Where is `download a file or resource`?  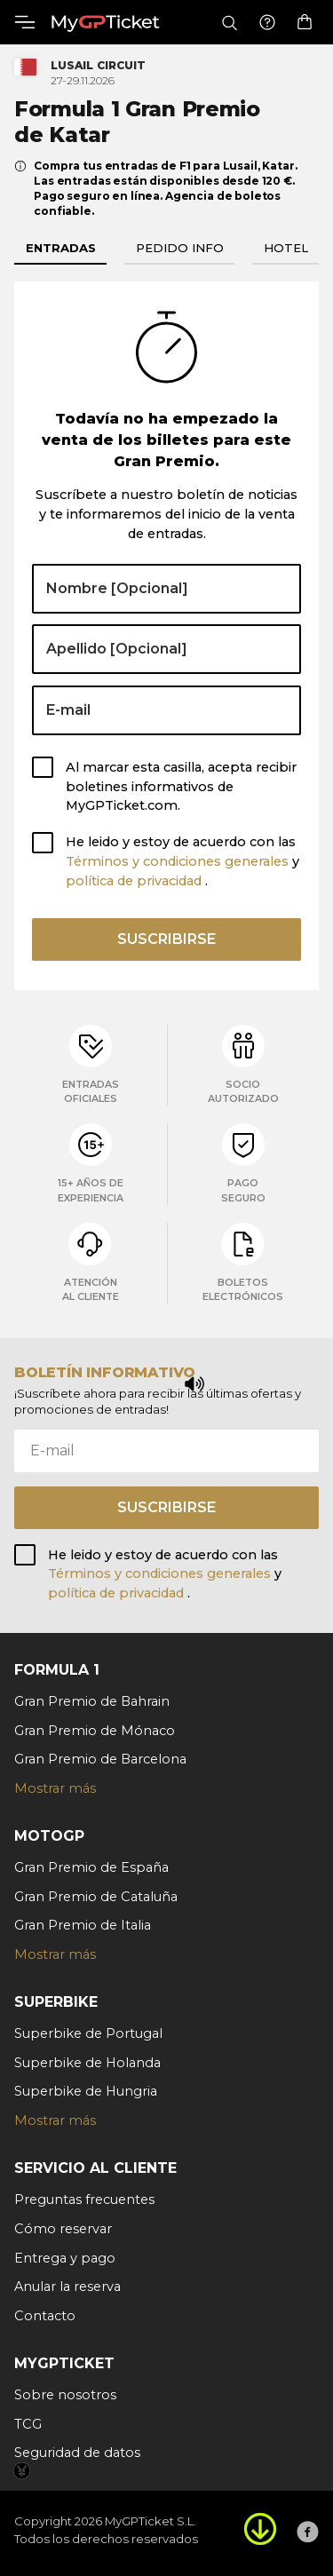 download a file or resource is located at coordinates (260, 2529).